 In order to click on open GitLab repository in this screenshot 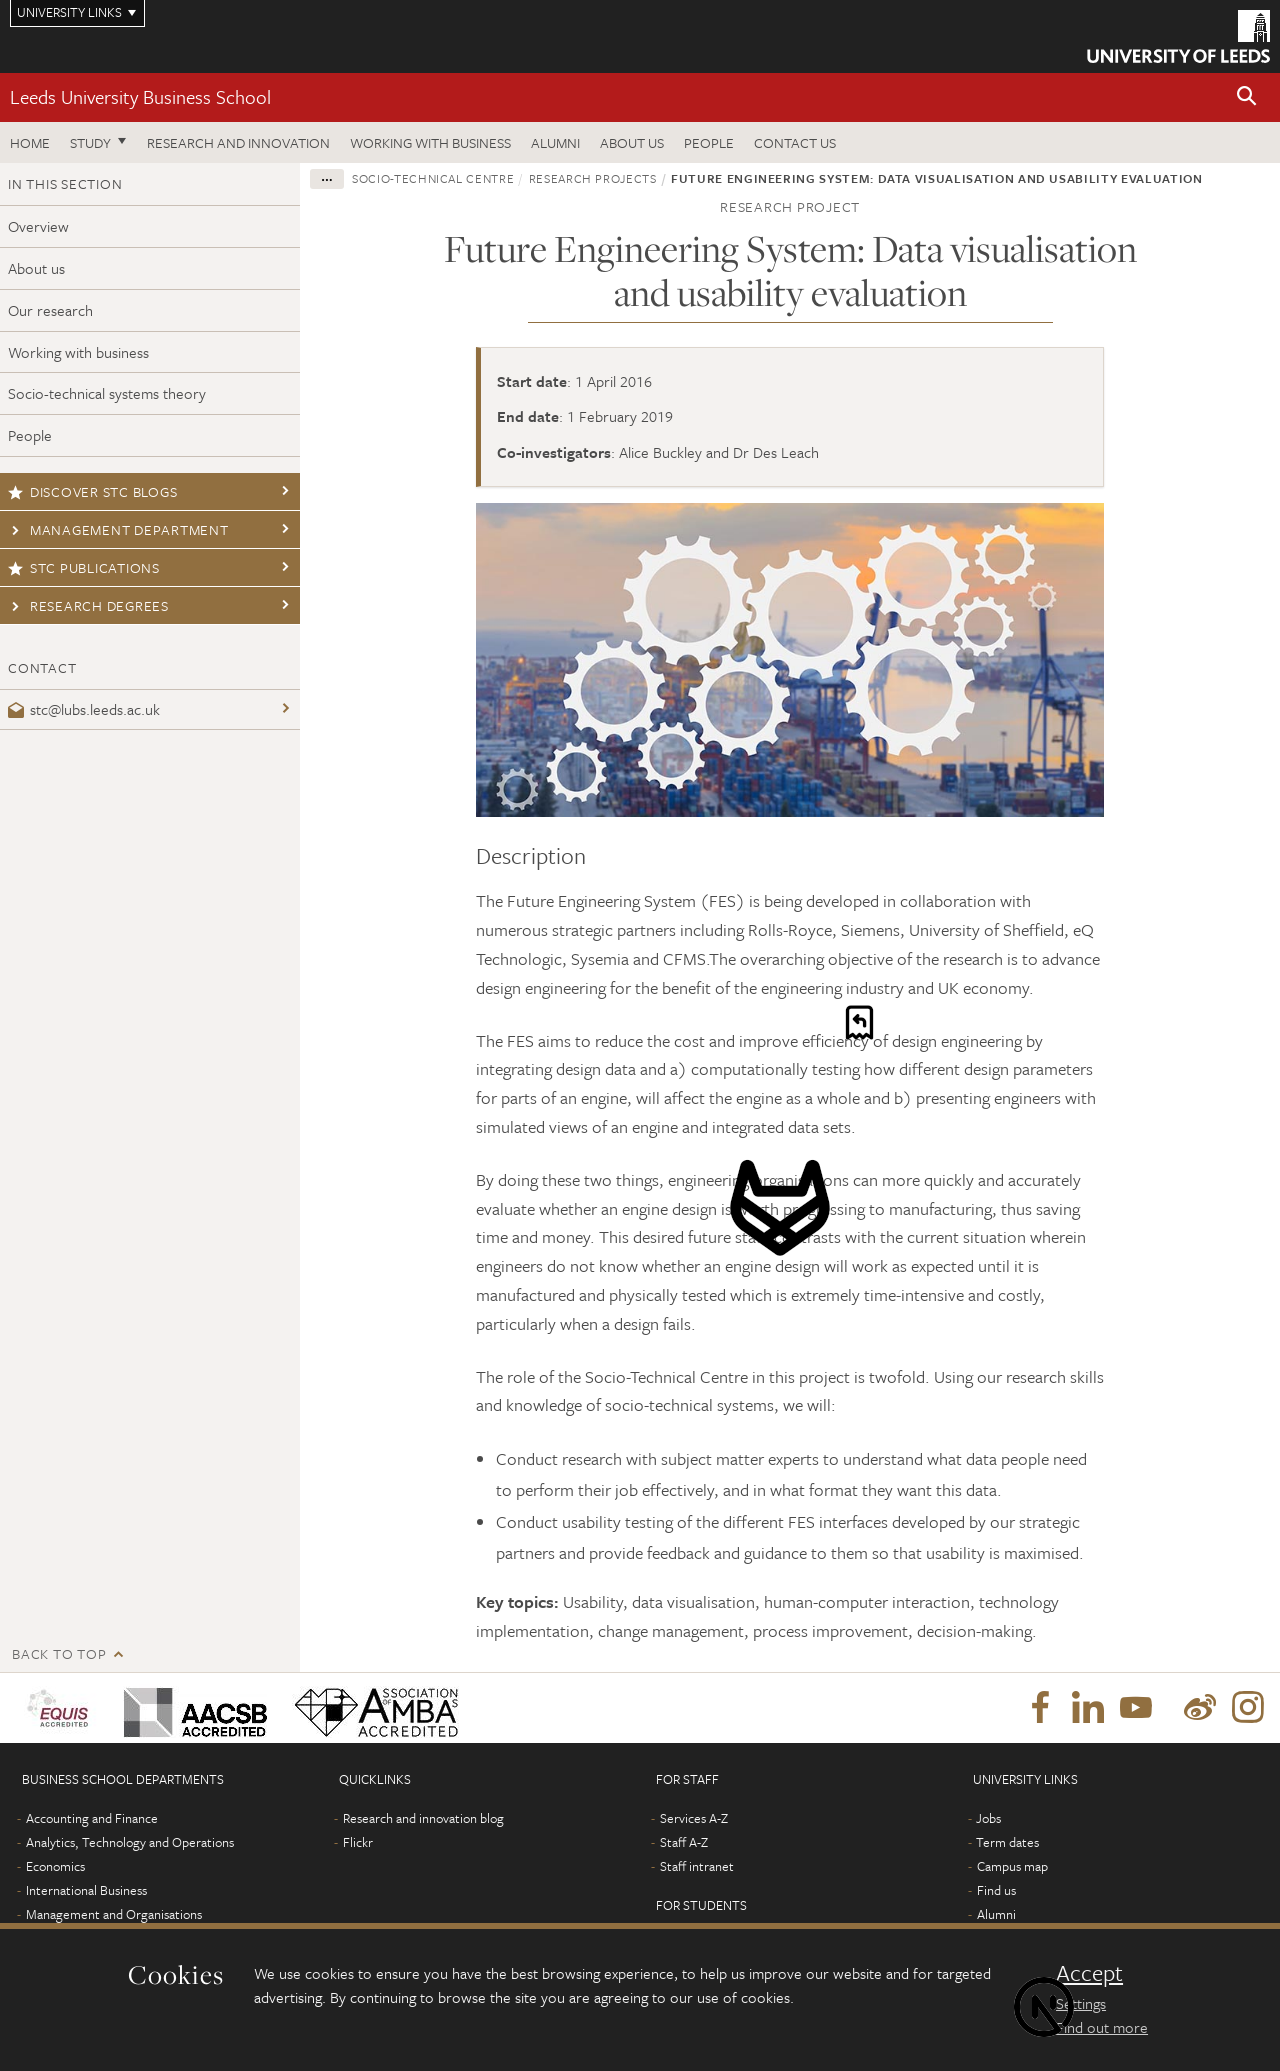, I will do `click(780, 1206)`.